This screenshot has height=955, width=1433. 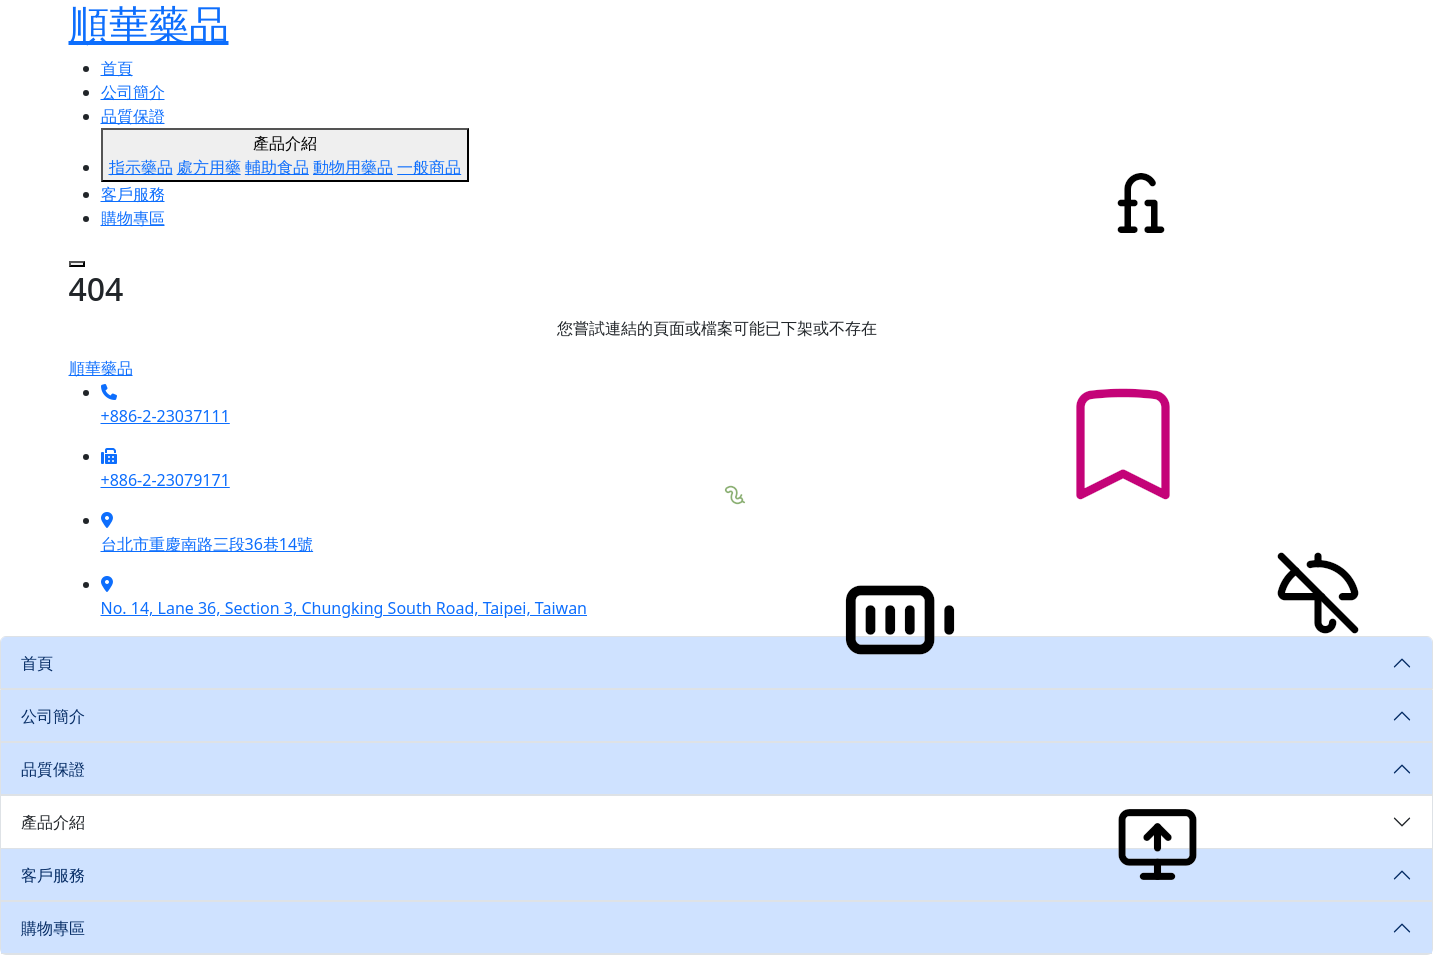 What do you see at coordinates (1318, 593) in the screenshot?
I see `indicates weather protection is disabled` at bounding box center [1318, 593].